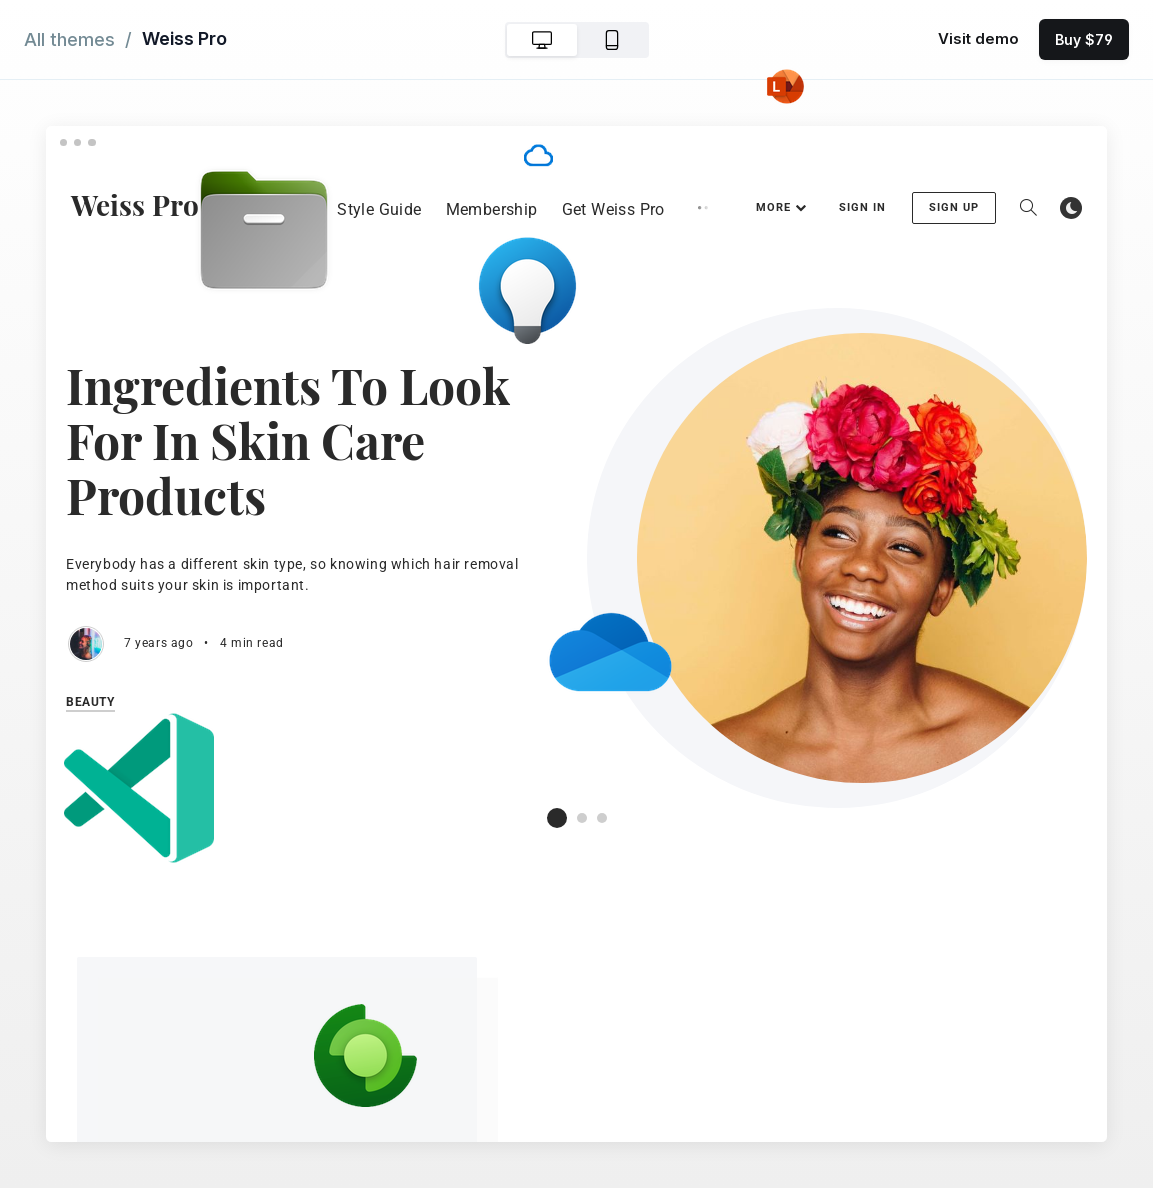 This screenshot has height=1188, width=1153. I want to click on open visual studio code editor, so click(139, 788).